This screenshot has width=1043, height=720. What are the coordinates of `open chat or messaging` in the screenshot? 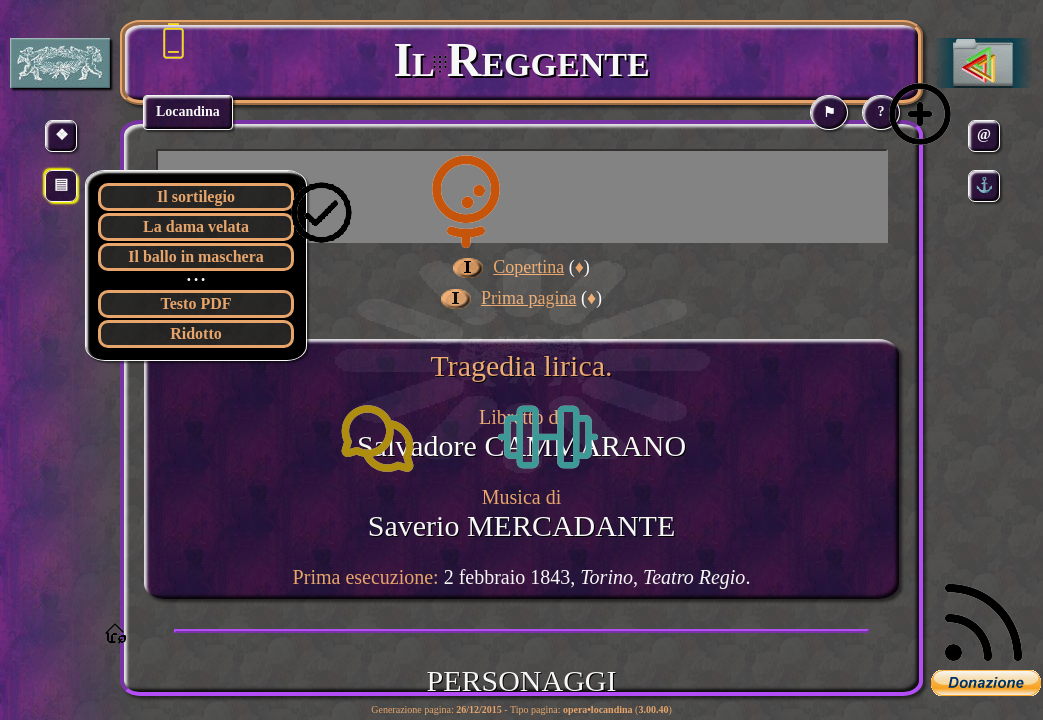 It's located at (377, 438).